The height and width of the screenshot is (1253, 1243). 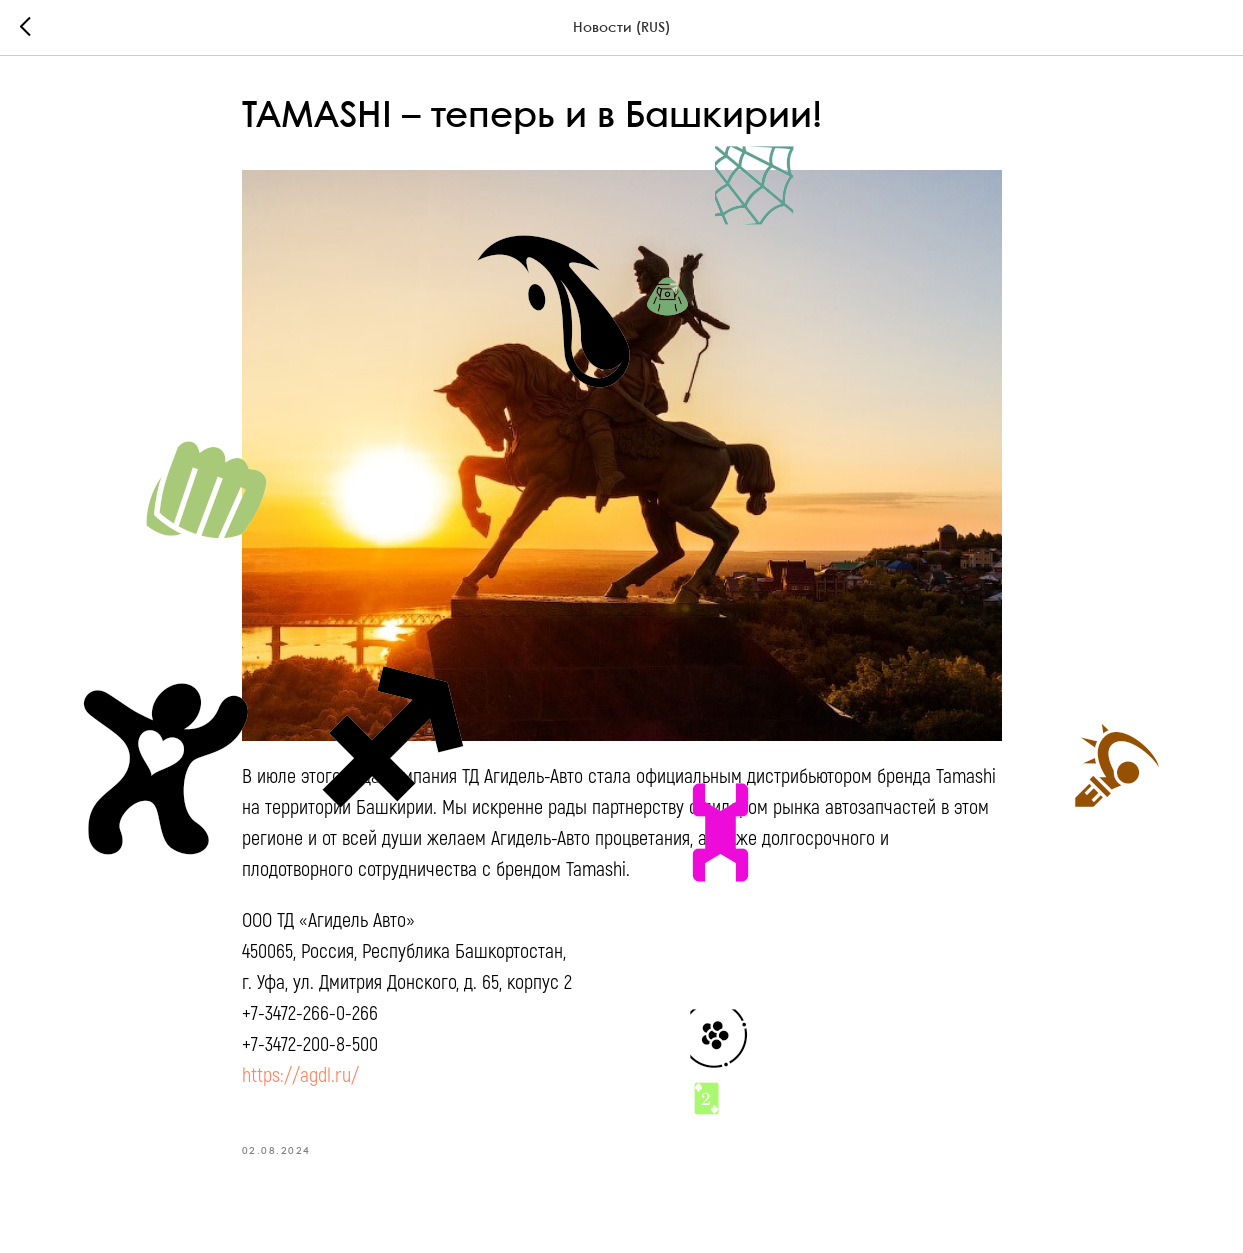 I want to click on indicates an abandoned or inactive section, so click(x=754, y=185).